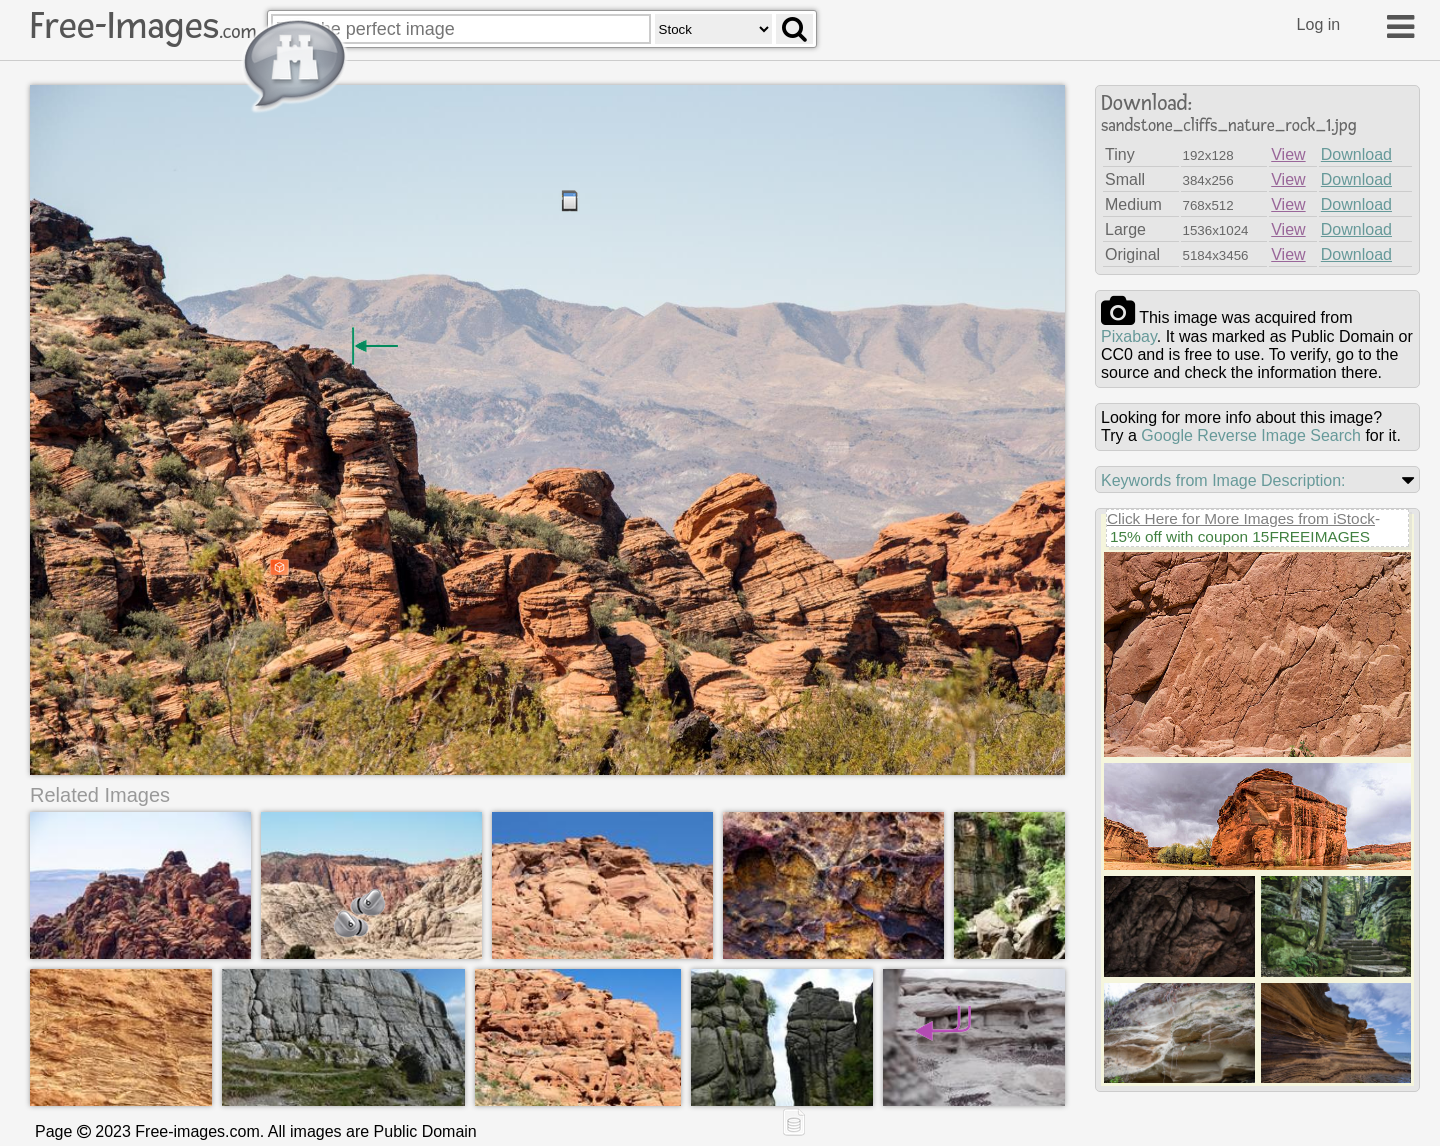  I want to click on go to the first item in a list or sequence, so click(375, 346).